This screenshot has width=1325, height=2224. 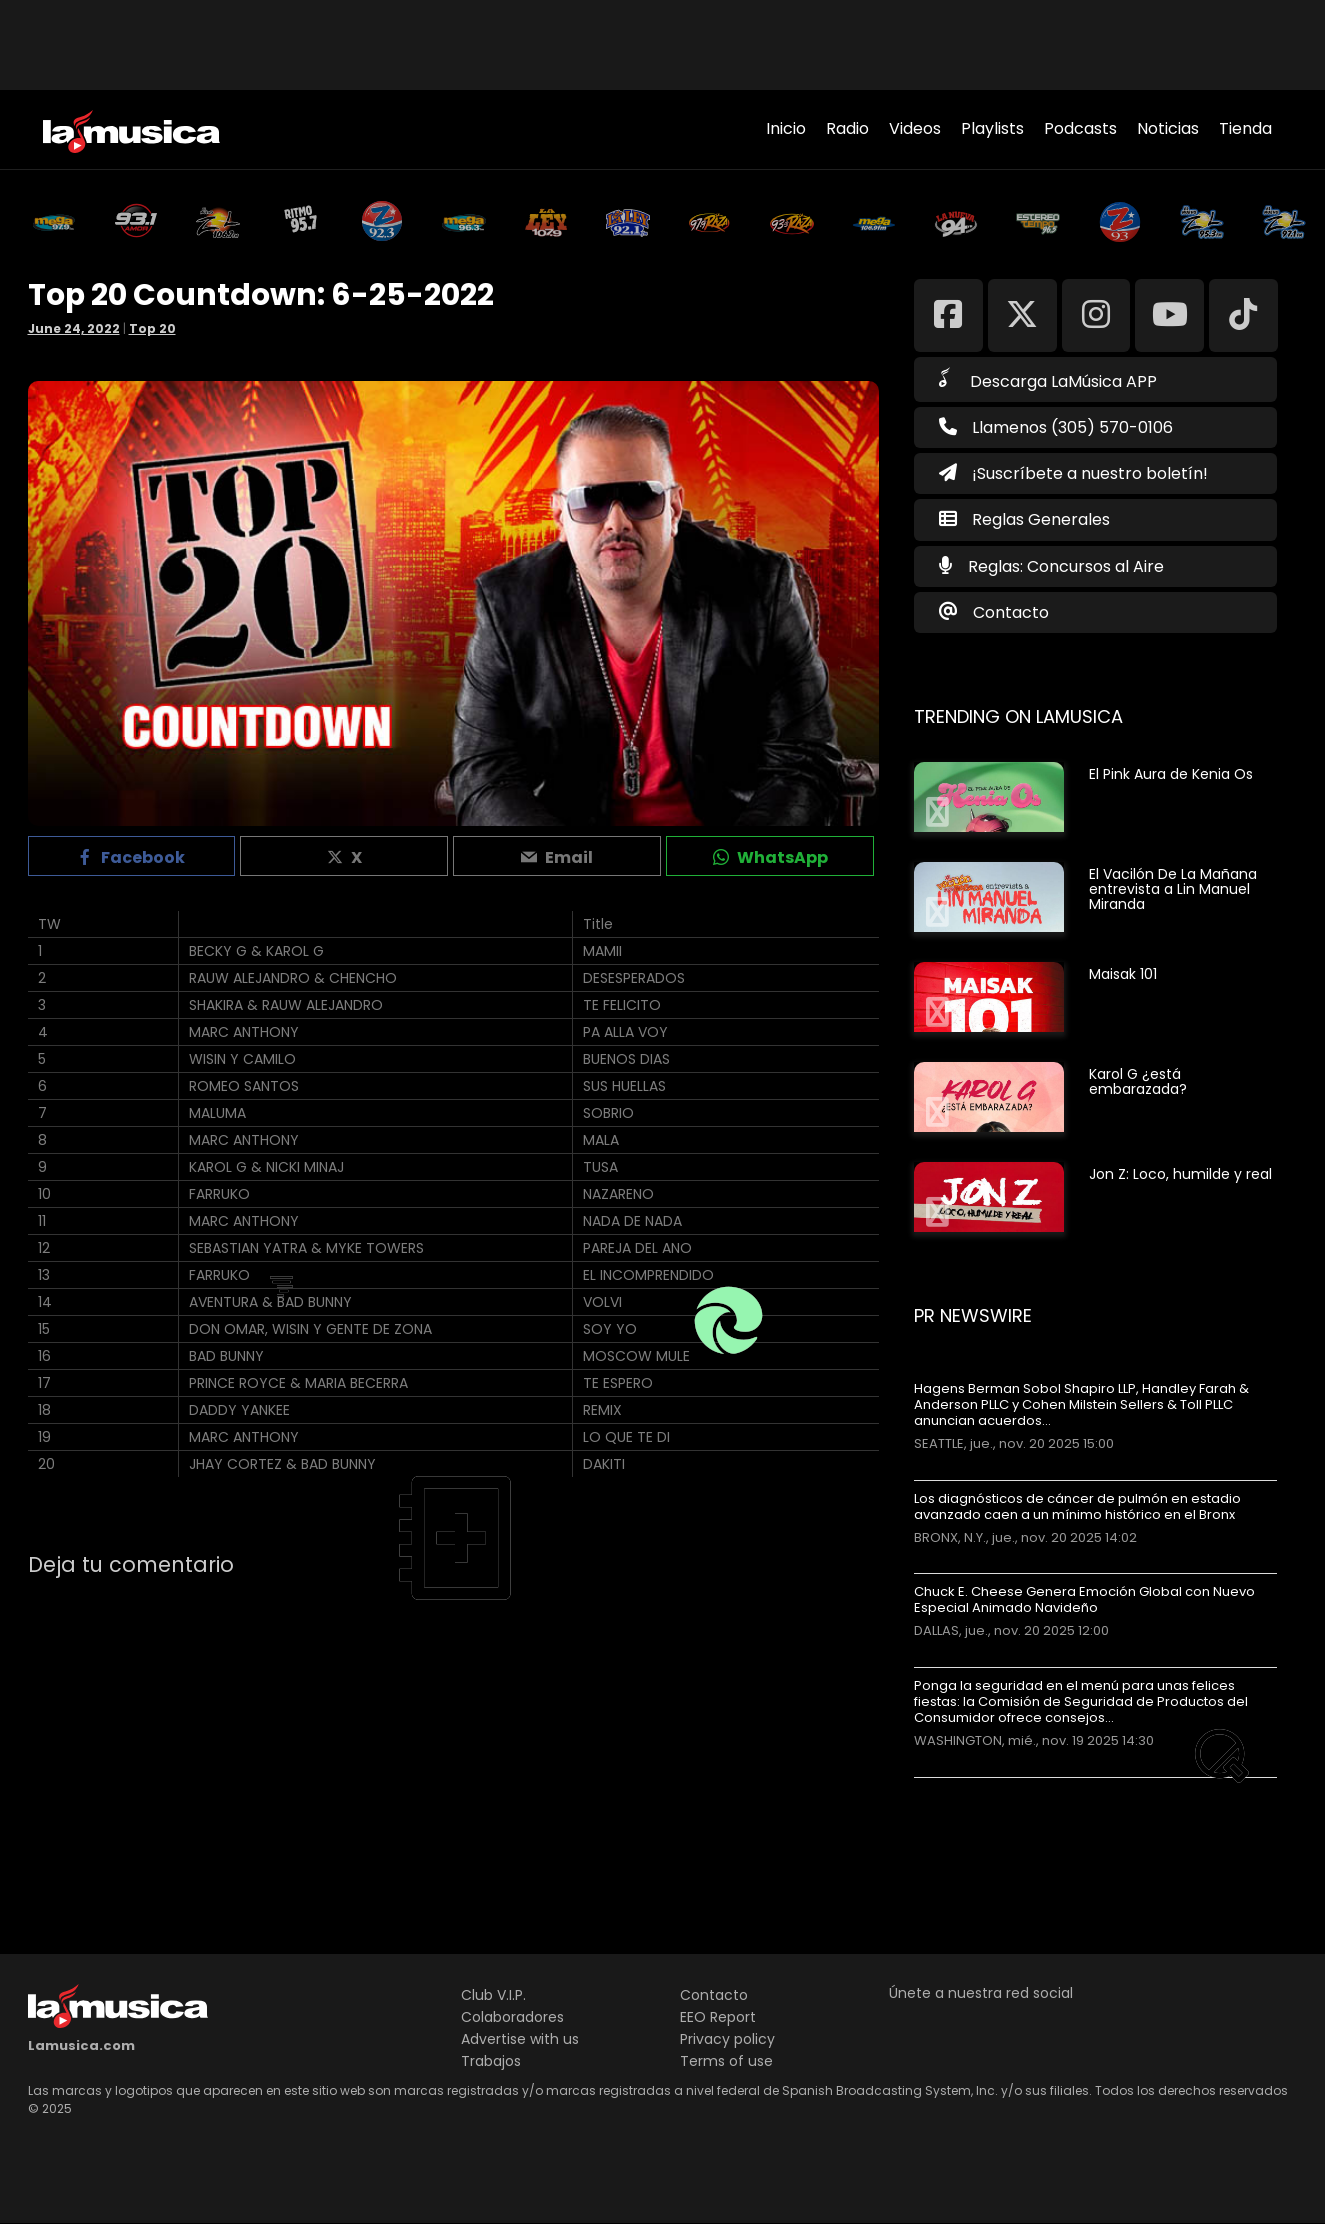 I want to click on open microsoft edge browser, so click(x=728, y=1320).